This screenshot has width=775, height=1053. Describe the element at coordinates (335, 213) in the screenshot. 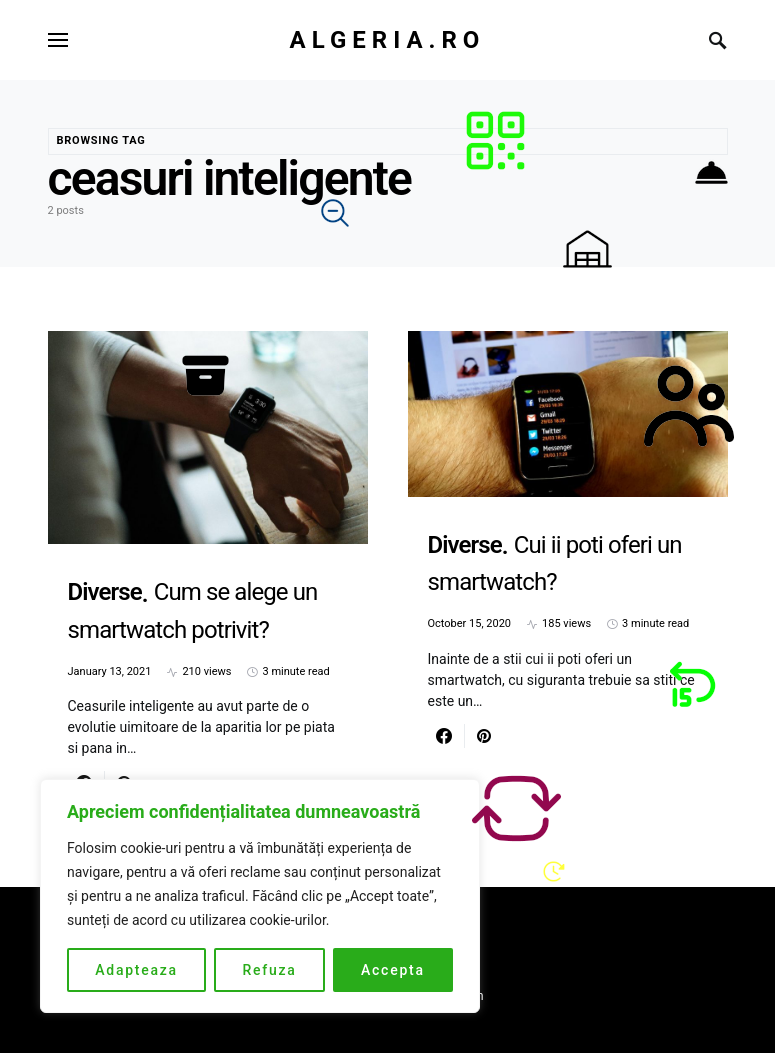

I see `zoom out of the current view` at that location.